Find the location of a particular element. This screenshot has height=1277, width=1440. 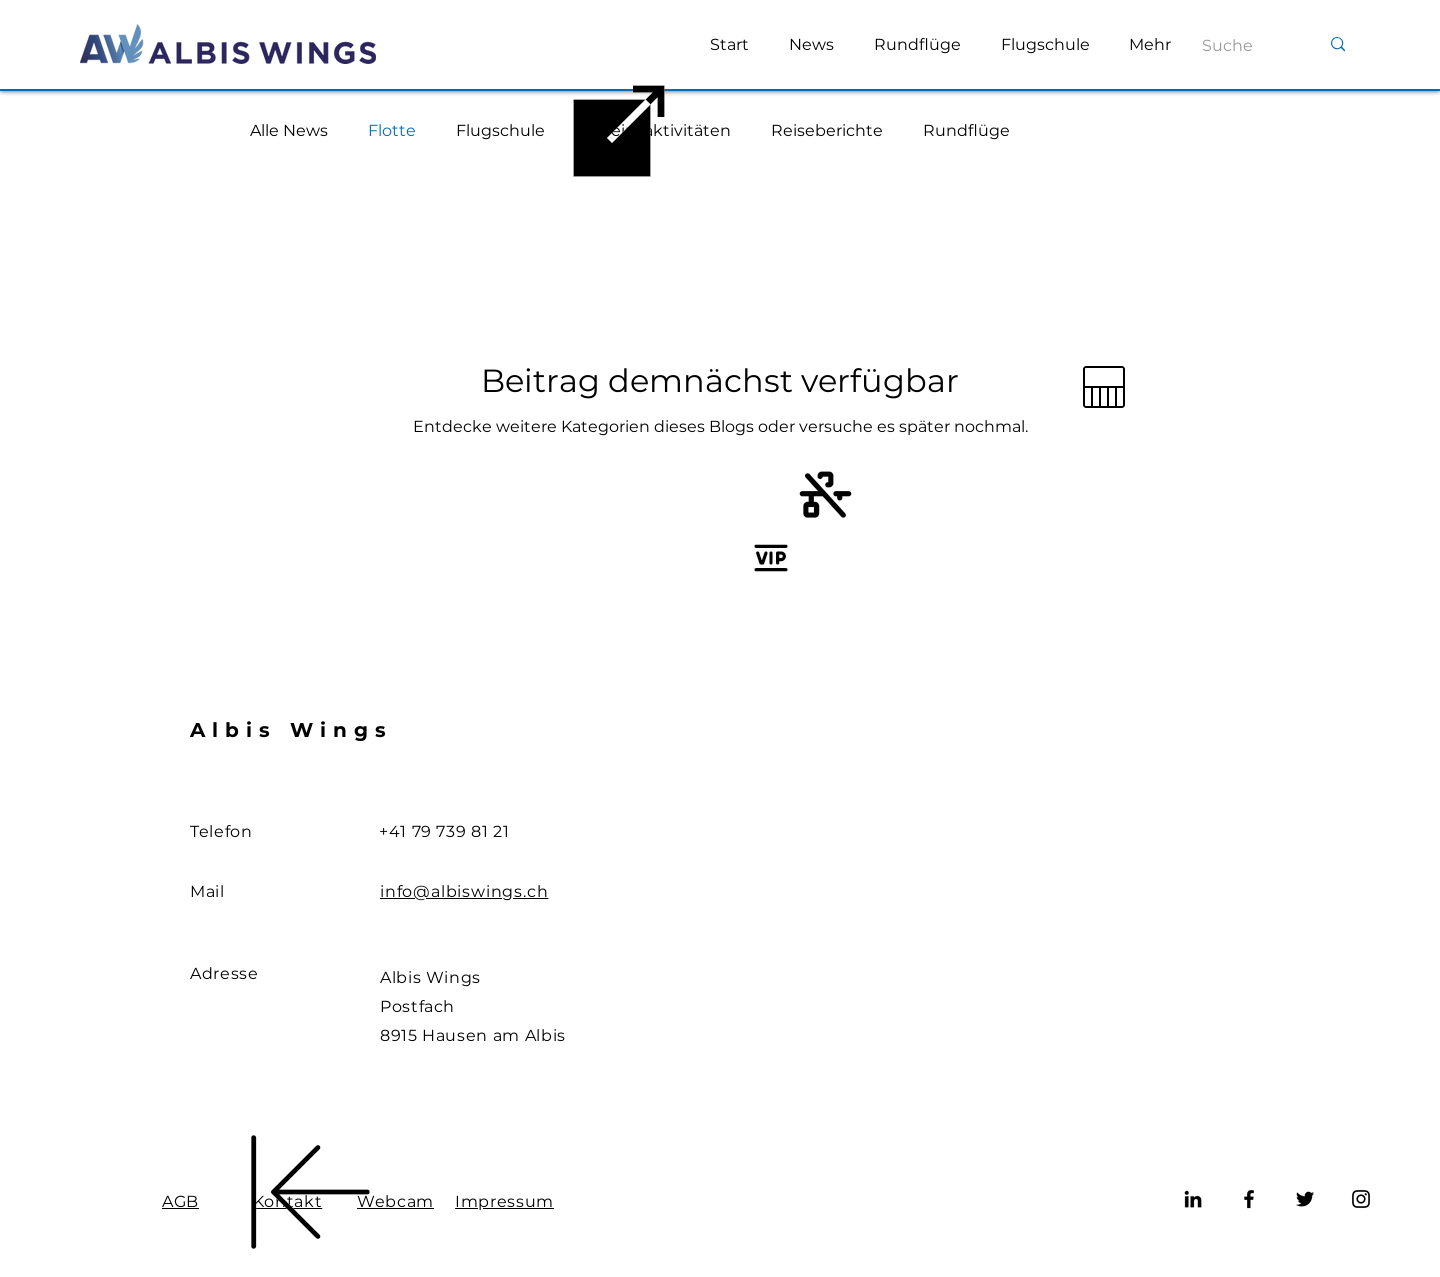

network connection unavailable is located at coordinates (825, 495).